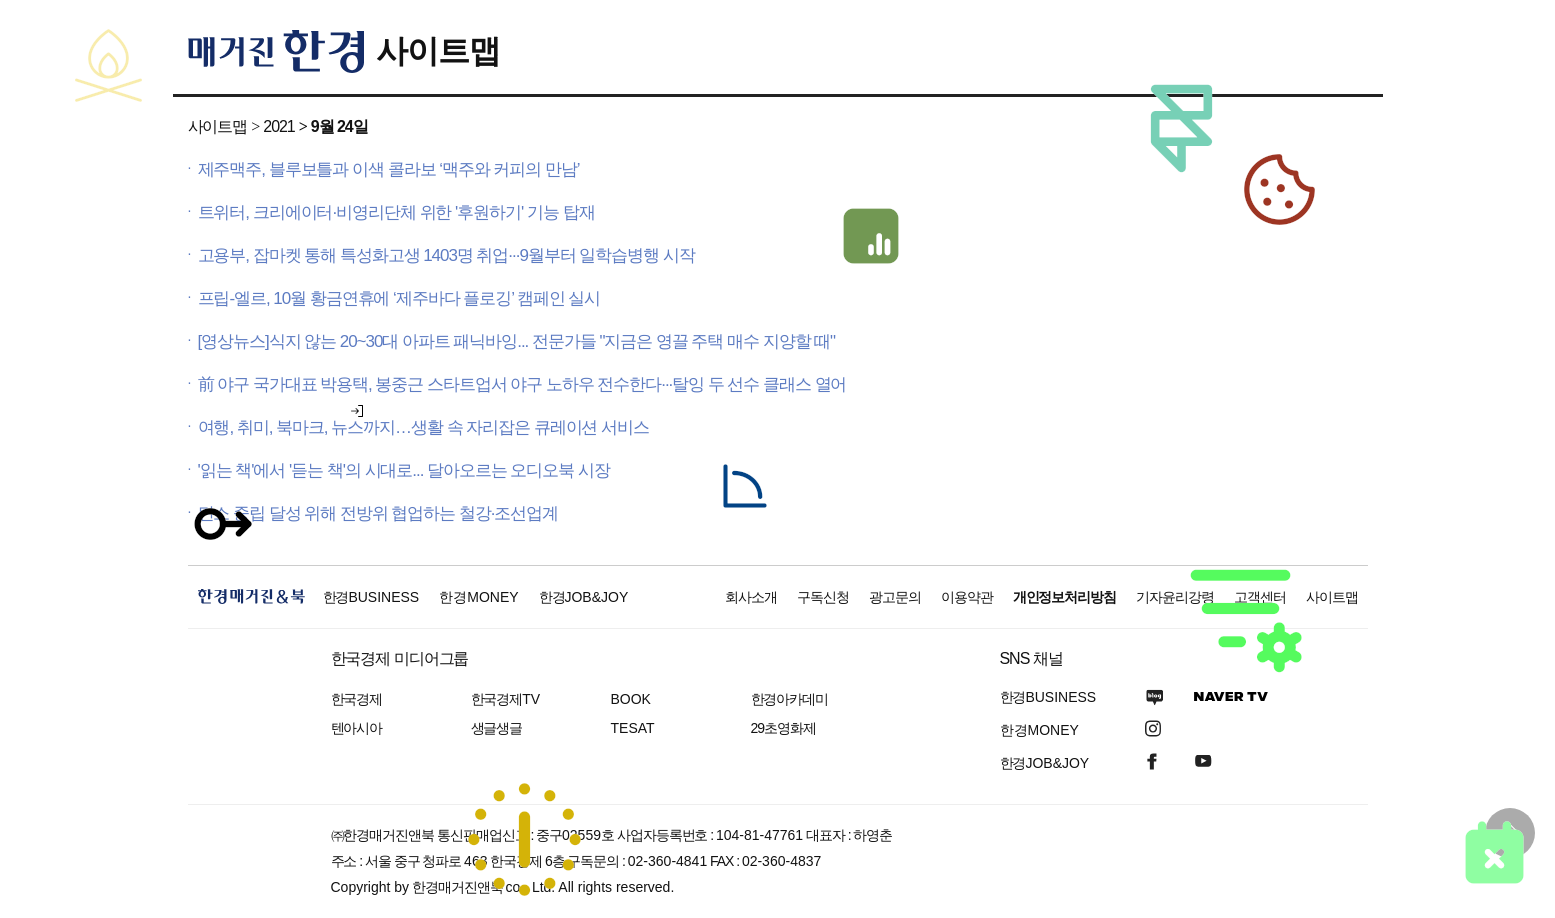  Describe the element at coordinates (871, 236) in the screenshot. I see `align content to bottom-right corner` at that location.